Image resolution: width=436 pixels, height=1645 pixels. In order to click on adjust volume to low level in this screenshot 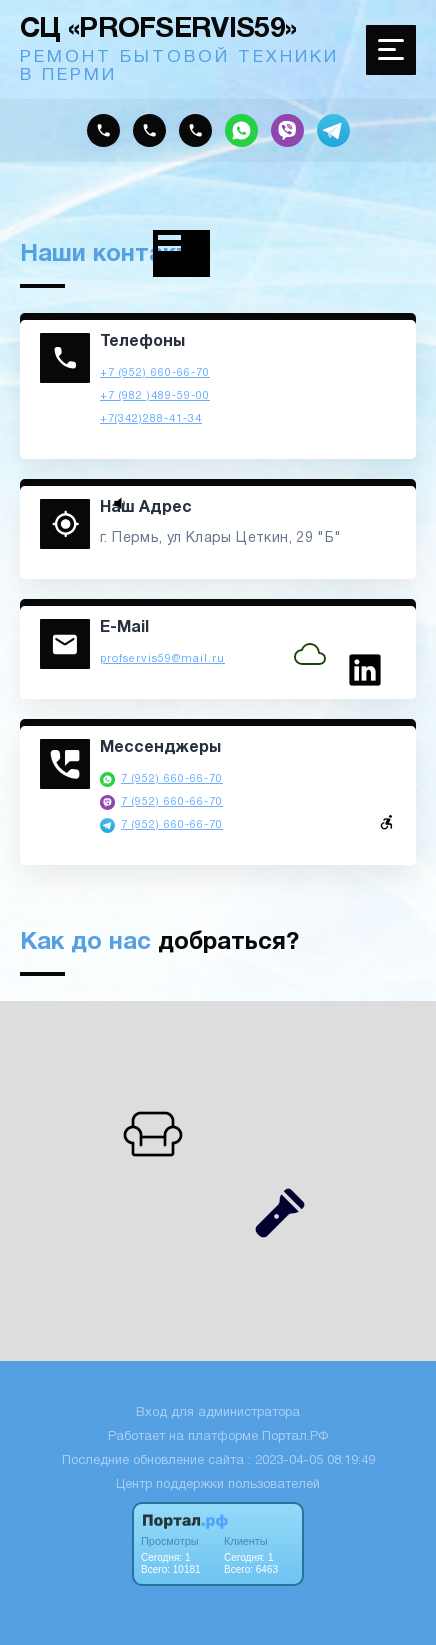, I will do `click(119, 503)`.